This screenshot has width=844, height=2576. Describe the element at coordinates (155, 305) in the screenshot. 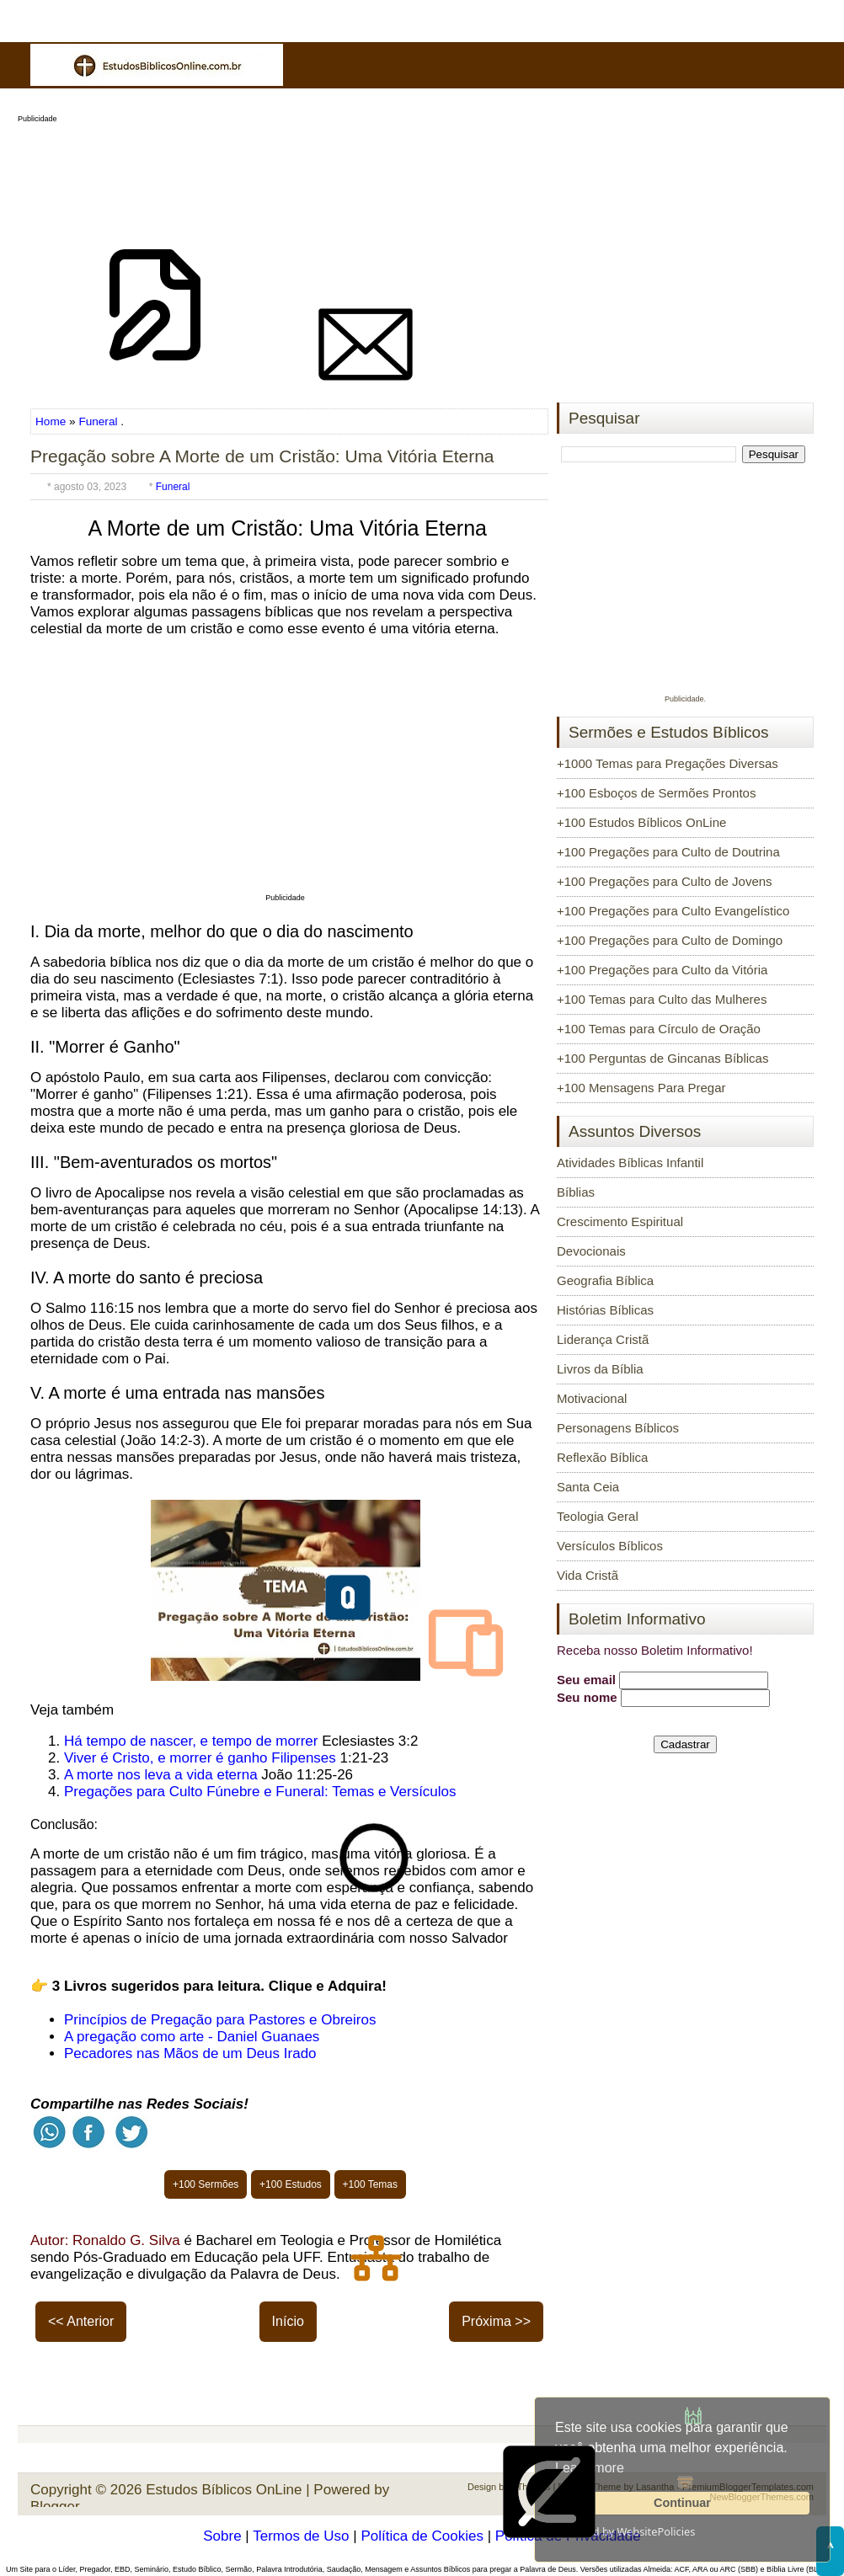

I see `edit this document` at that location.